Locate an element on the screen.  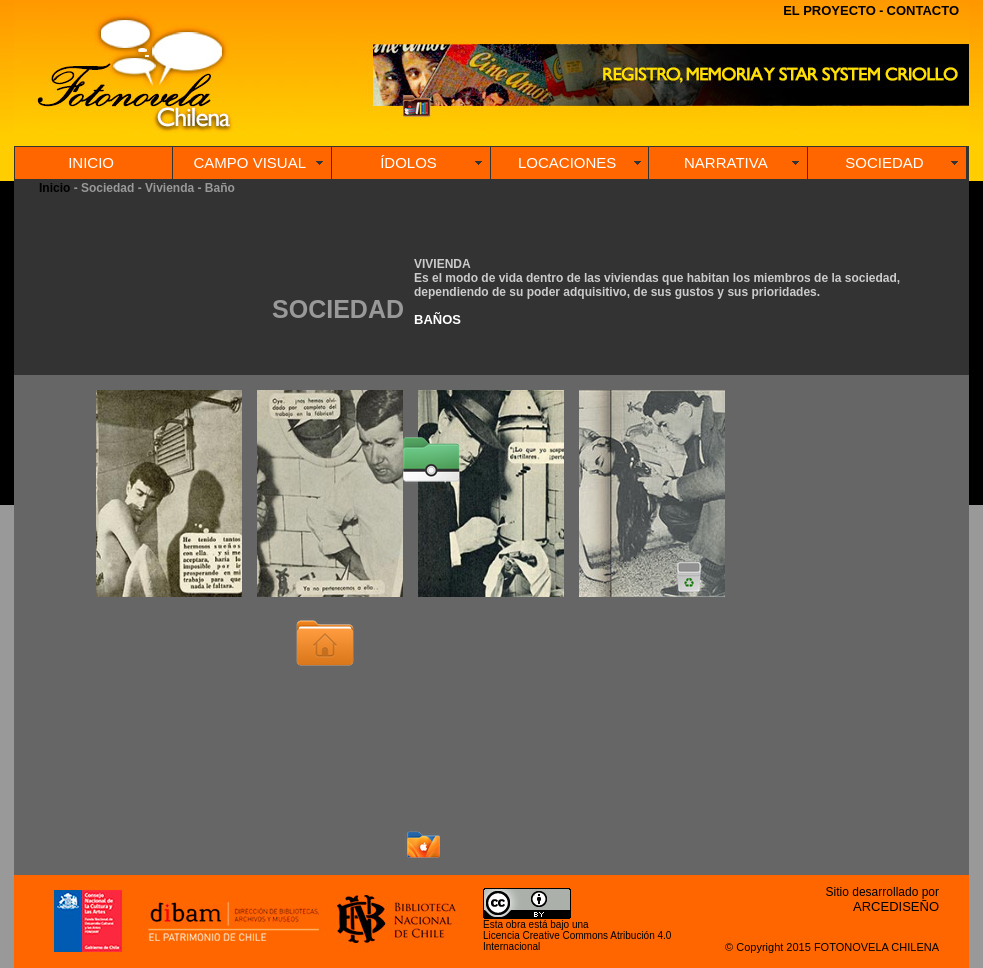
folder for storing pokémon-related files or games is located at coordinates (431, 461).